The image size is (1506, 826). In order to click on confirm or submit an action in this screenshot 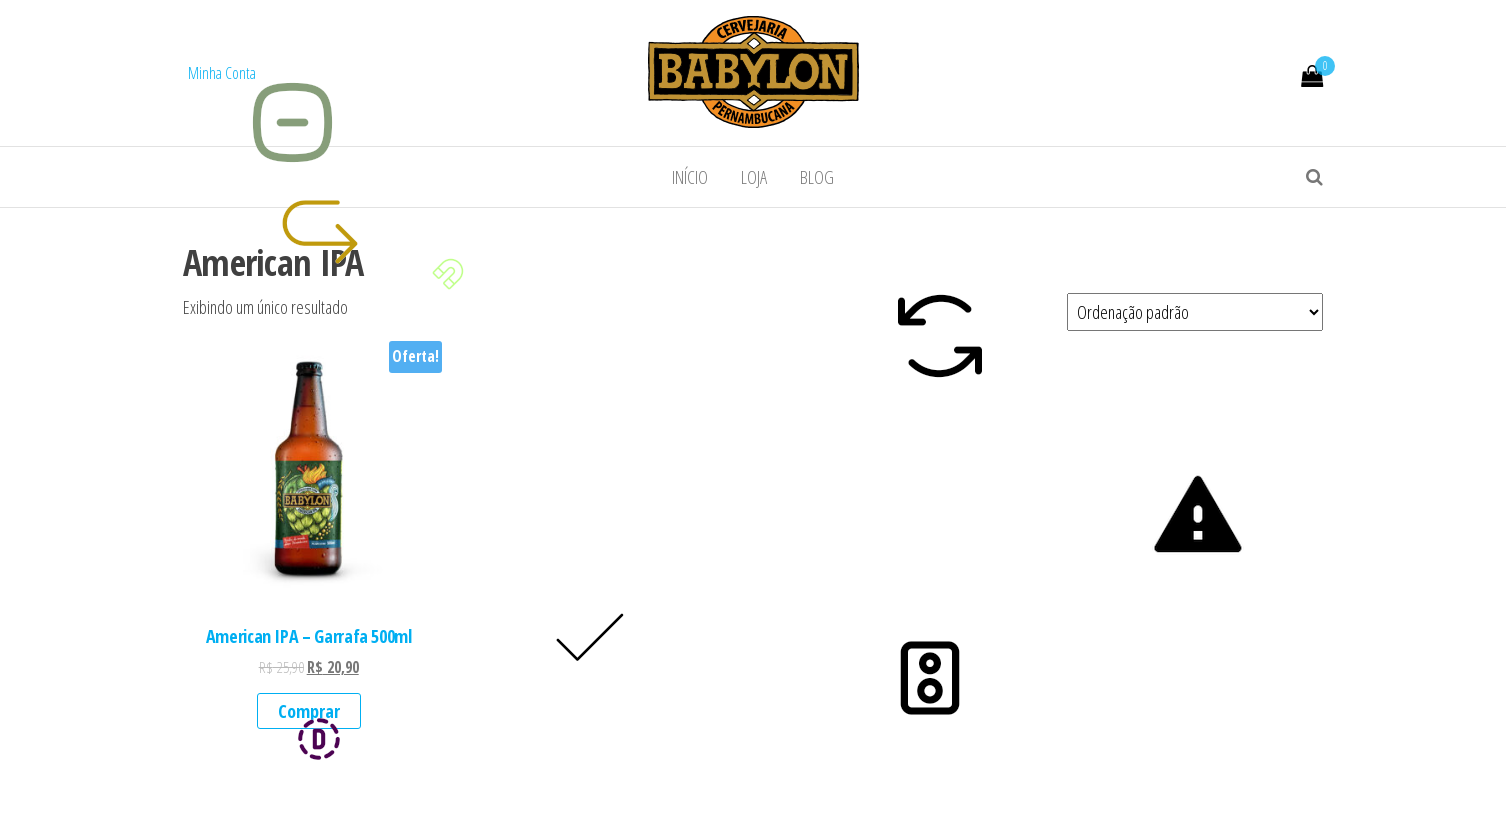, I will do `click(588, 634)`.